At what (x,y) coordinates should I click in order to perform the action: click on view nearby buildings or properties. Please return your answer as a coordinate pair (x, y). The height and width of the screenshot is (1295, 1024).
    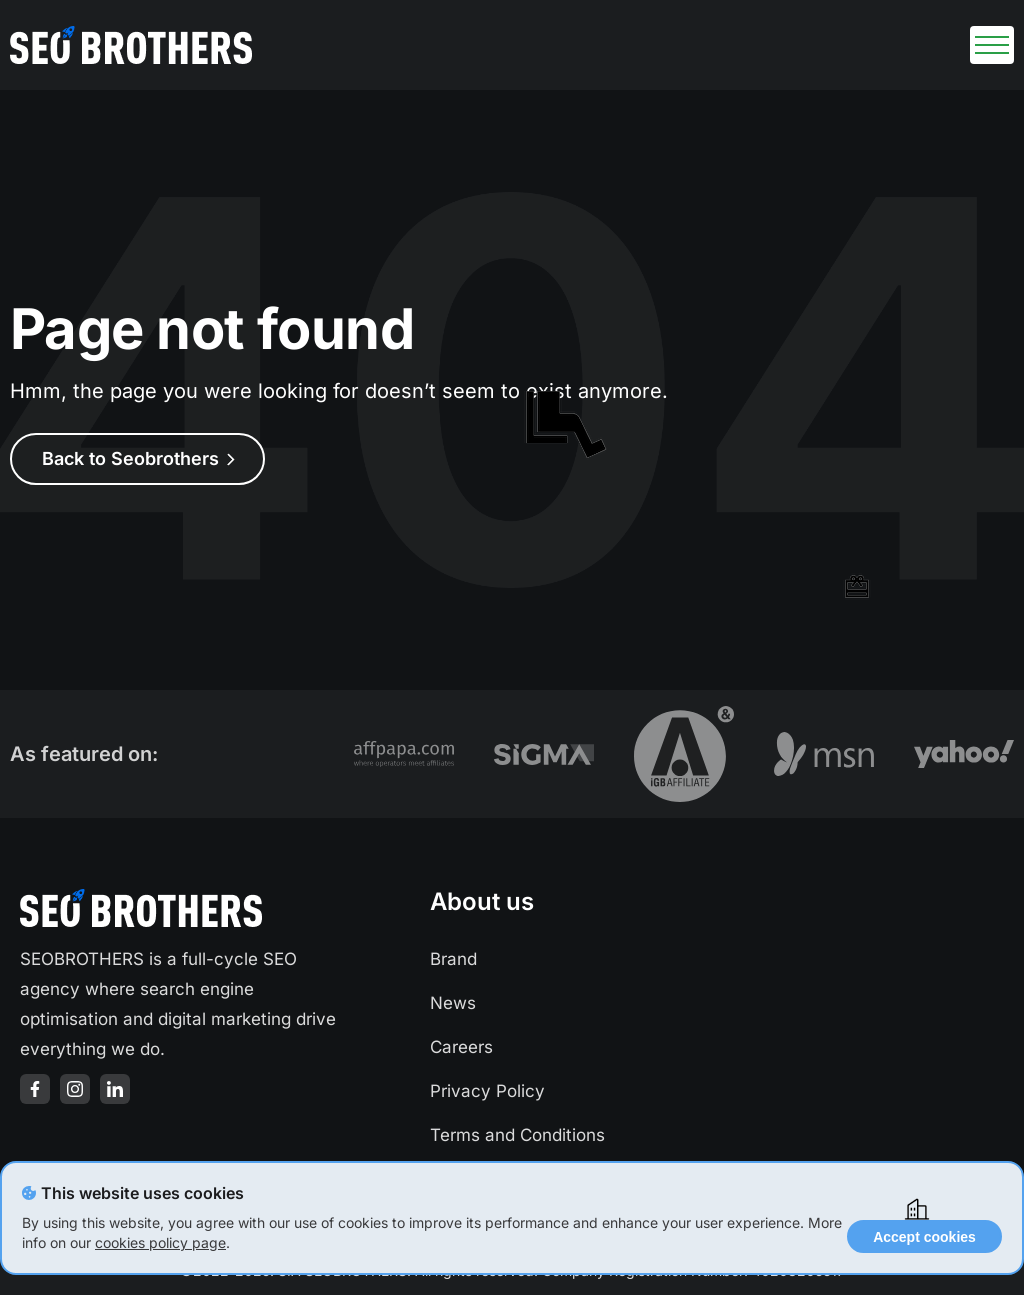
    Looking at the image, I should click on (917, 1210).